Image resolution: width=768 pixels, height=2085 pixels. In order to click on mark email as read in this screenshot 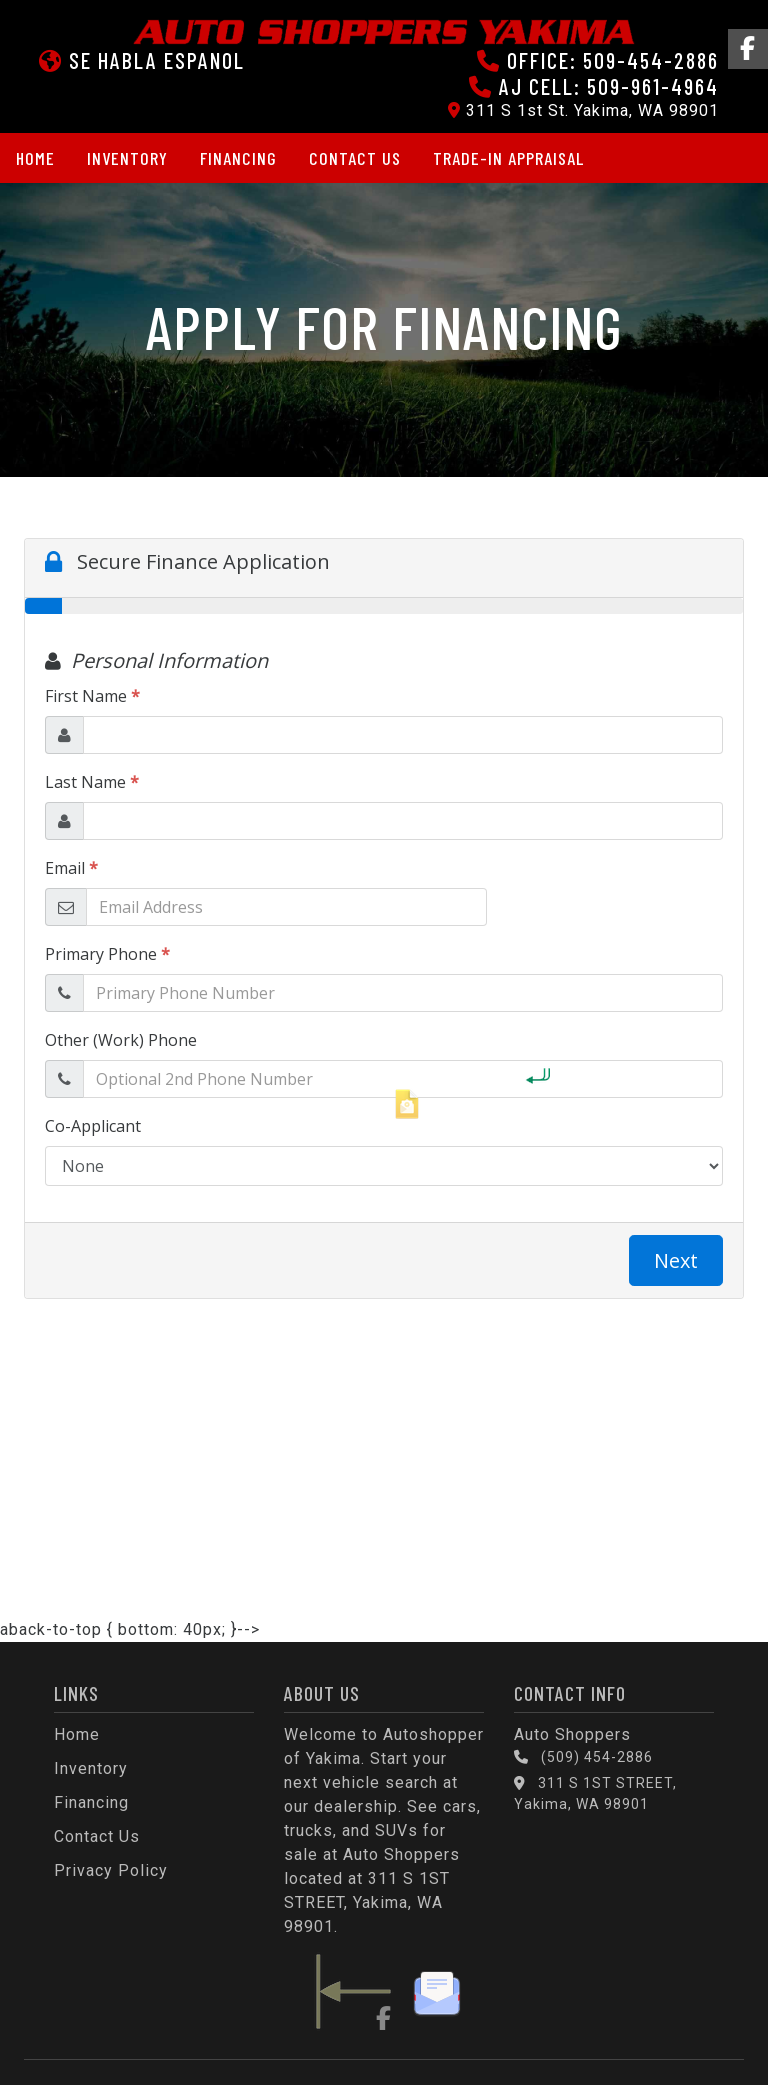, I will do `click(437, 1994)`.